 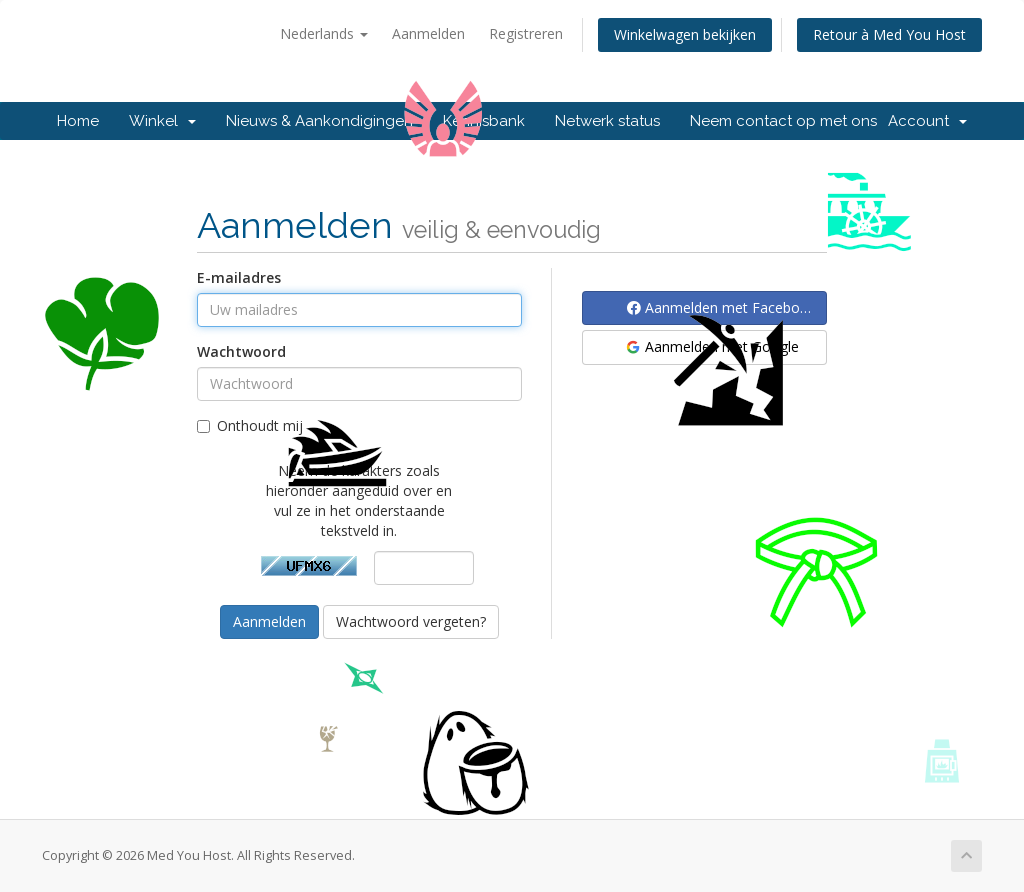 What do you see at coordinates (727, 370) in the screenshot?
I see `access mining or resource extraction features` at bounding box center [727, 370].